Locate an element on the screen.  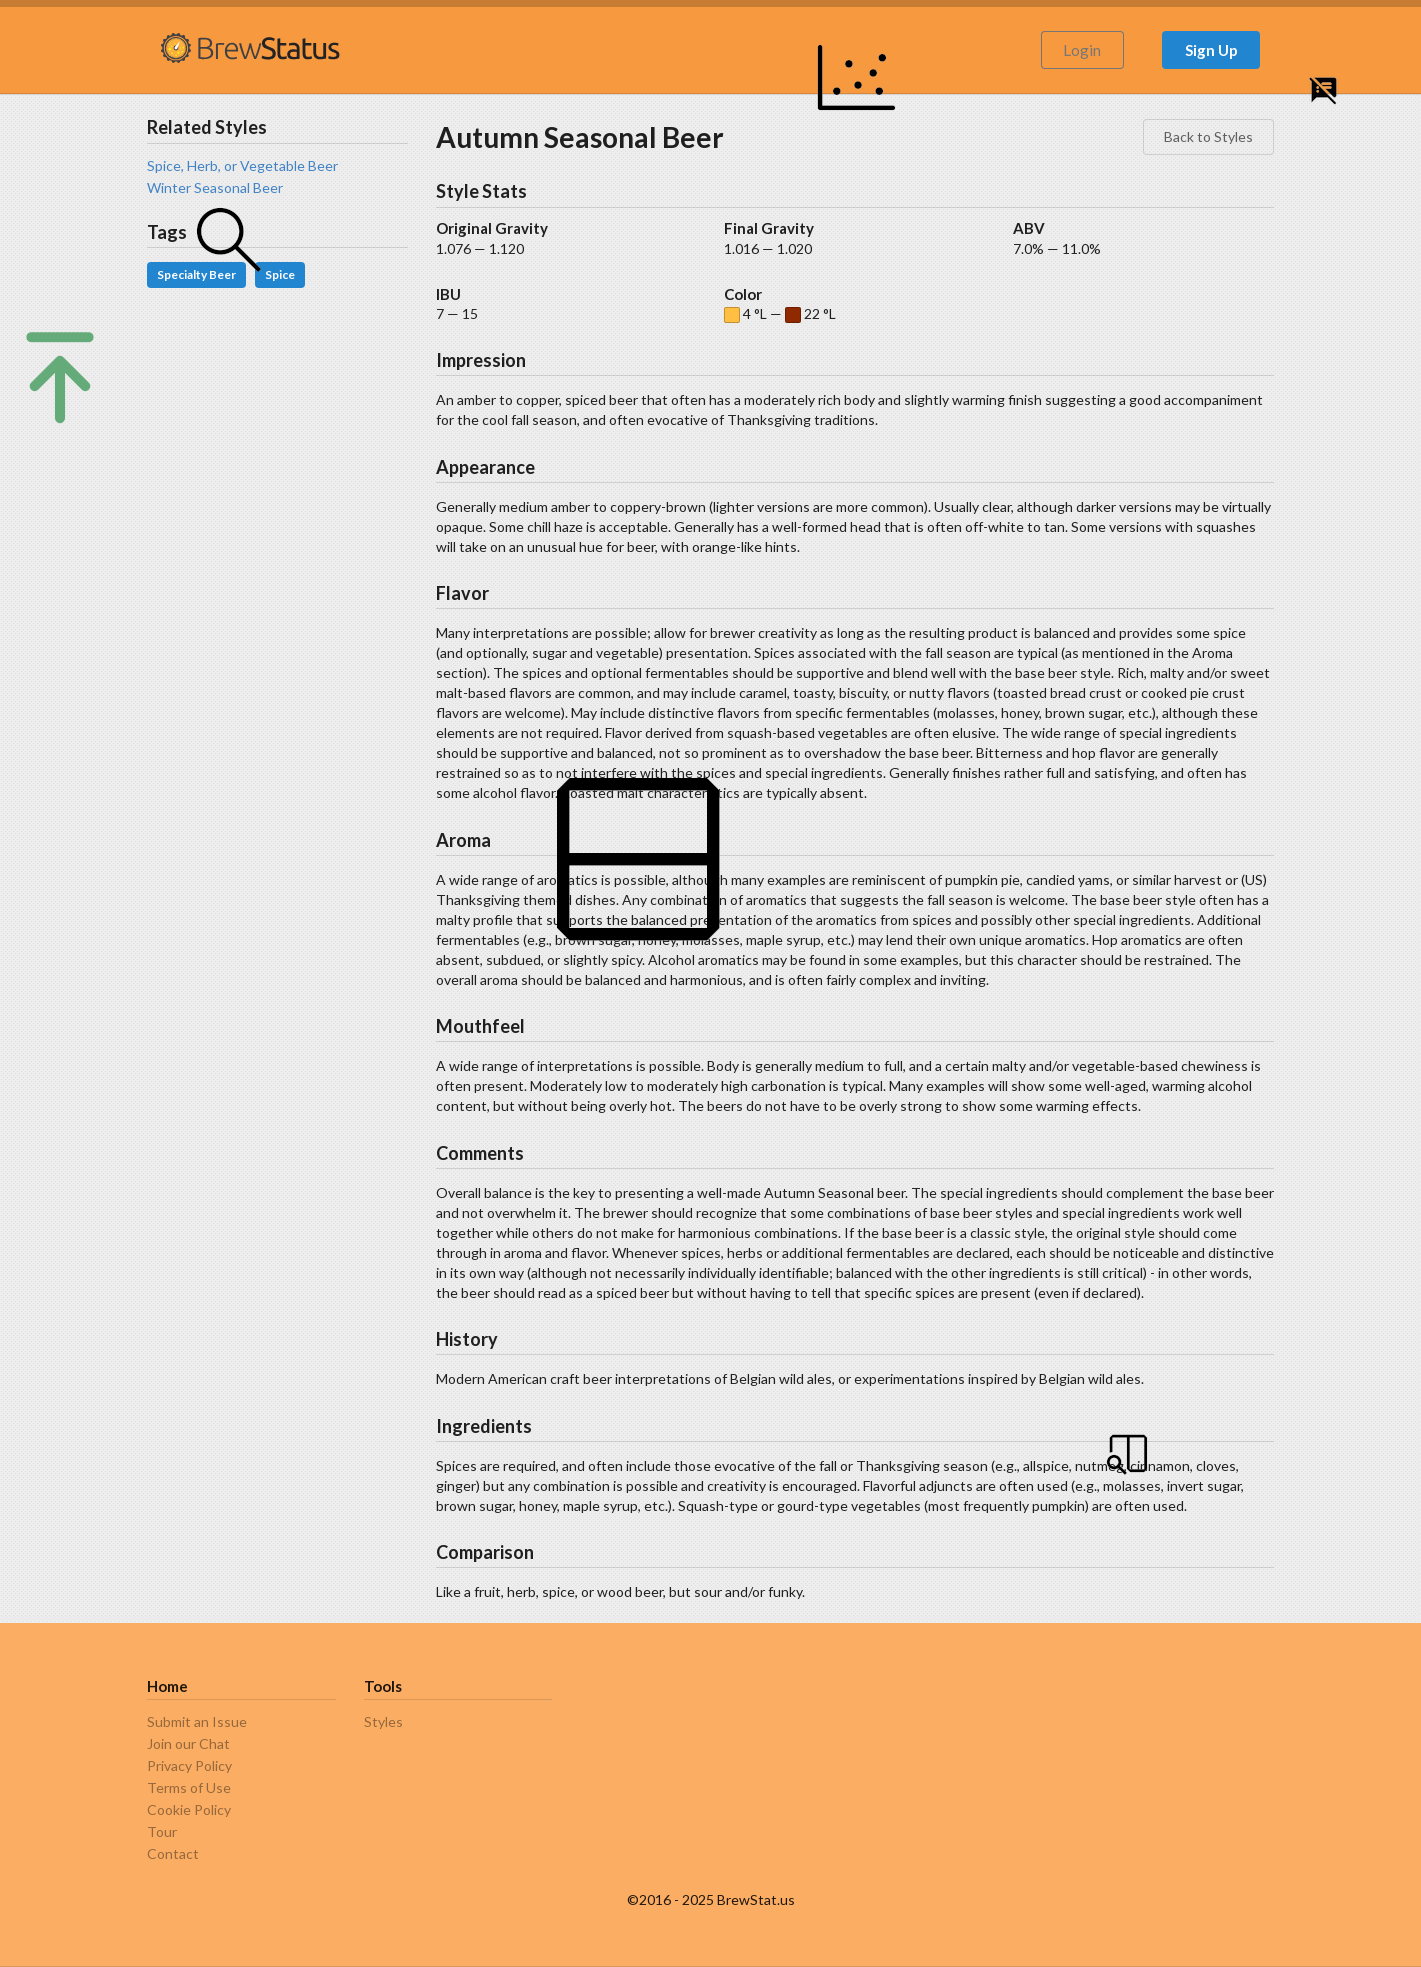
search for files, settings, or content is located at coordinates (229, 240).